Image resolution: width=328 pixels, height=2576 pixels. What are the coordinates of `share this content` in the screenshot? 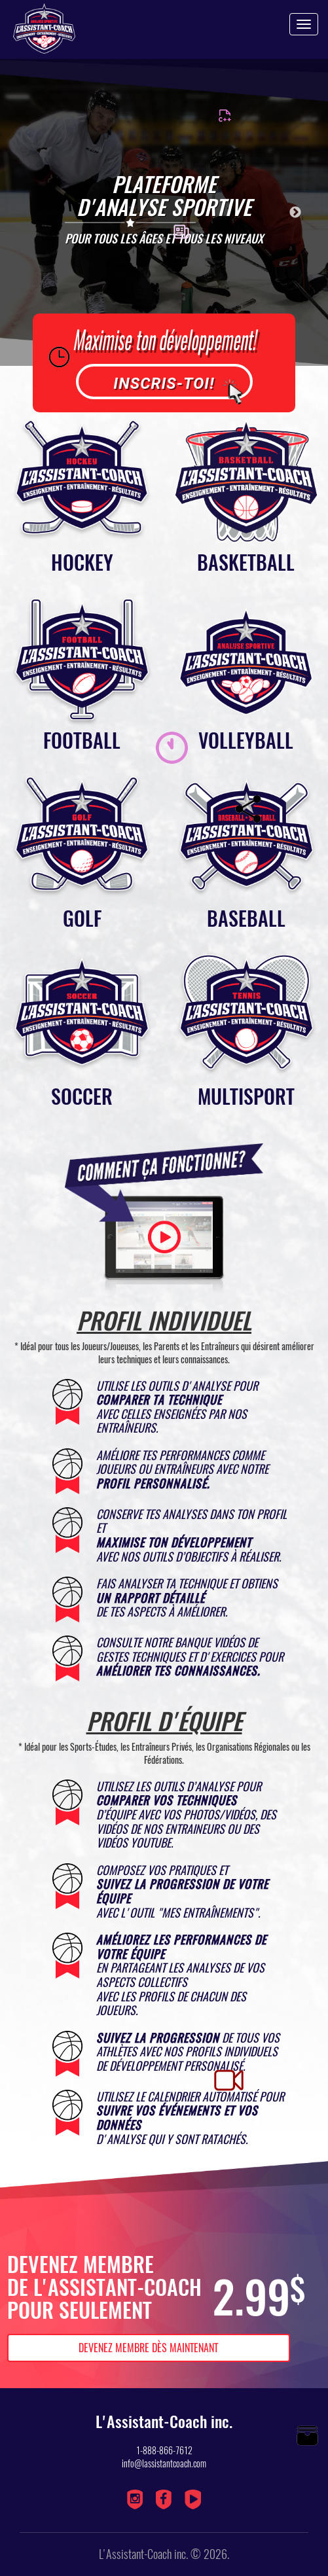 It's located at (248, 809).